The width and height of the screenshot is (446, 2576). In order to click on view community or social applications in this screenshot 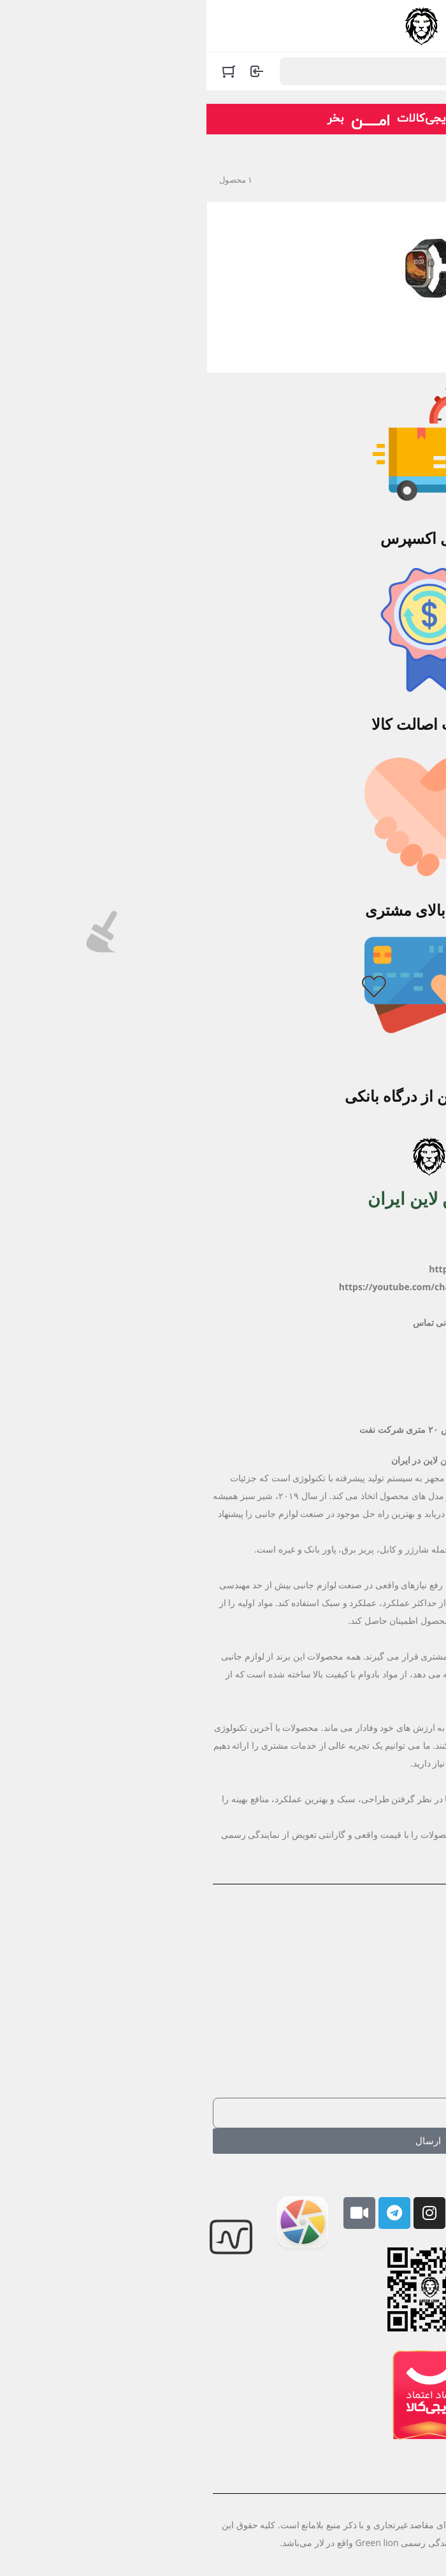, I will do `click(374, 986)`.